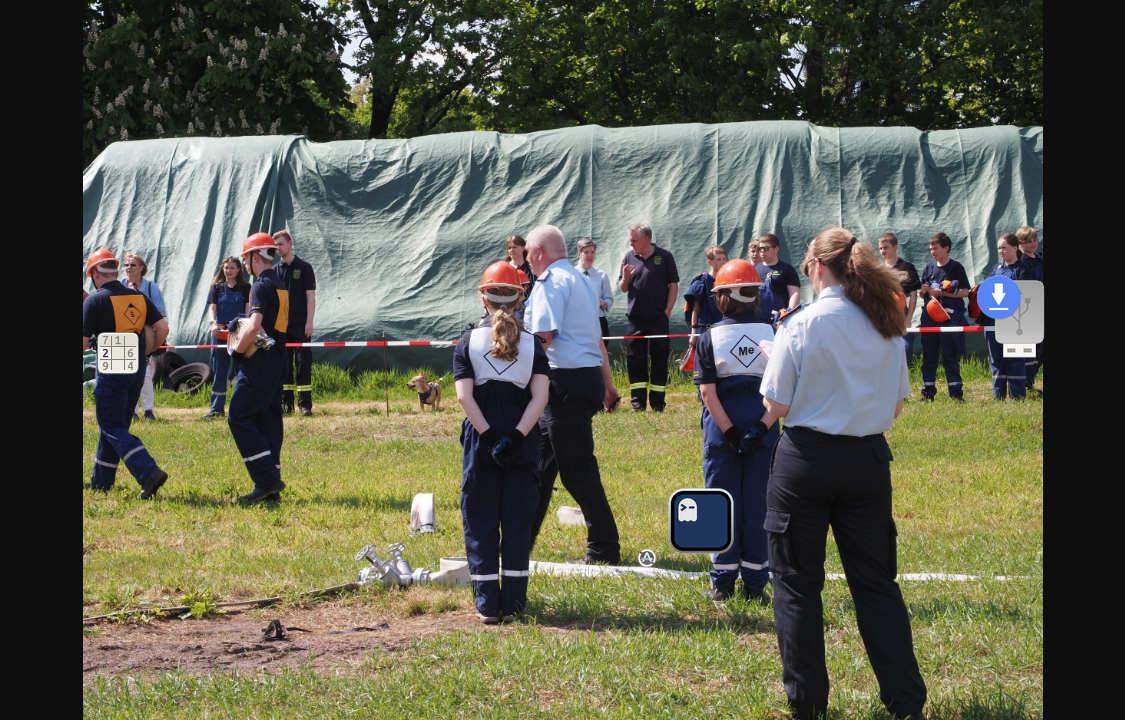  I want to click on check for available software updates, so click(647, 558).